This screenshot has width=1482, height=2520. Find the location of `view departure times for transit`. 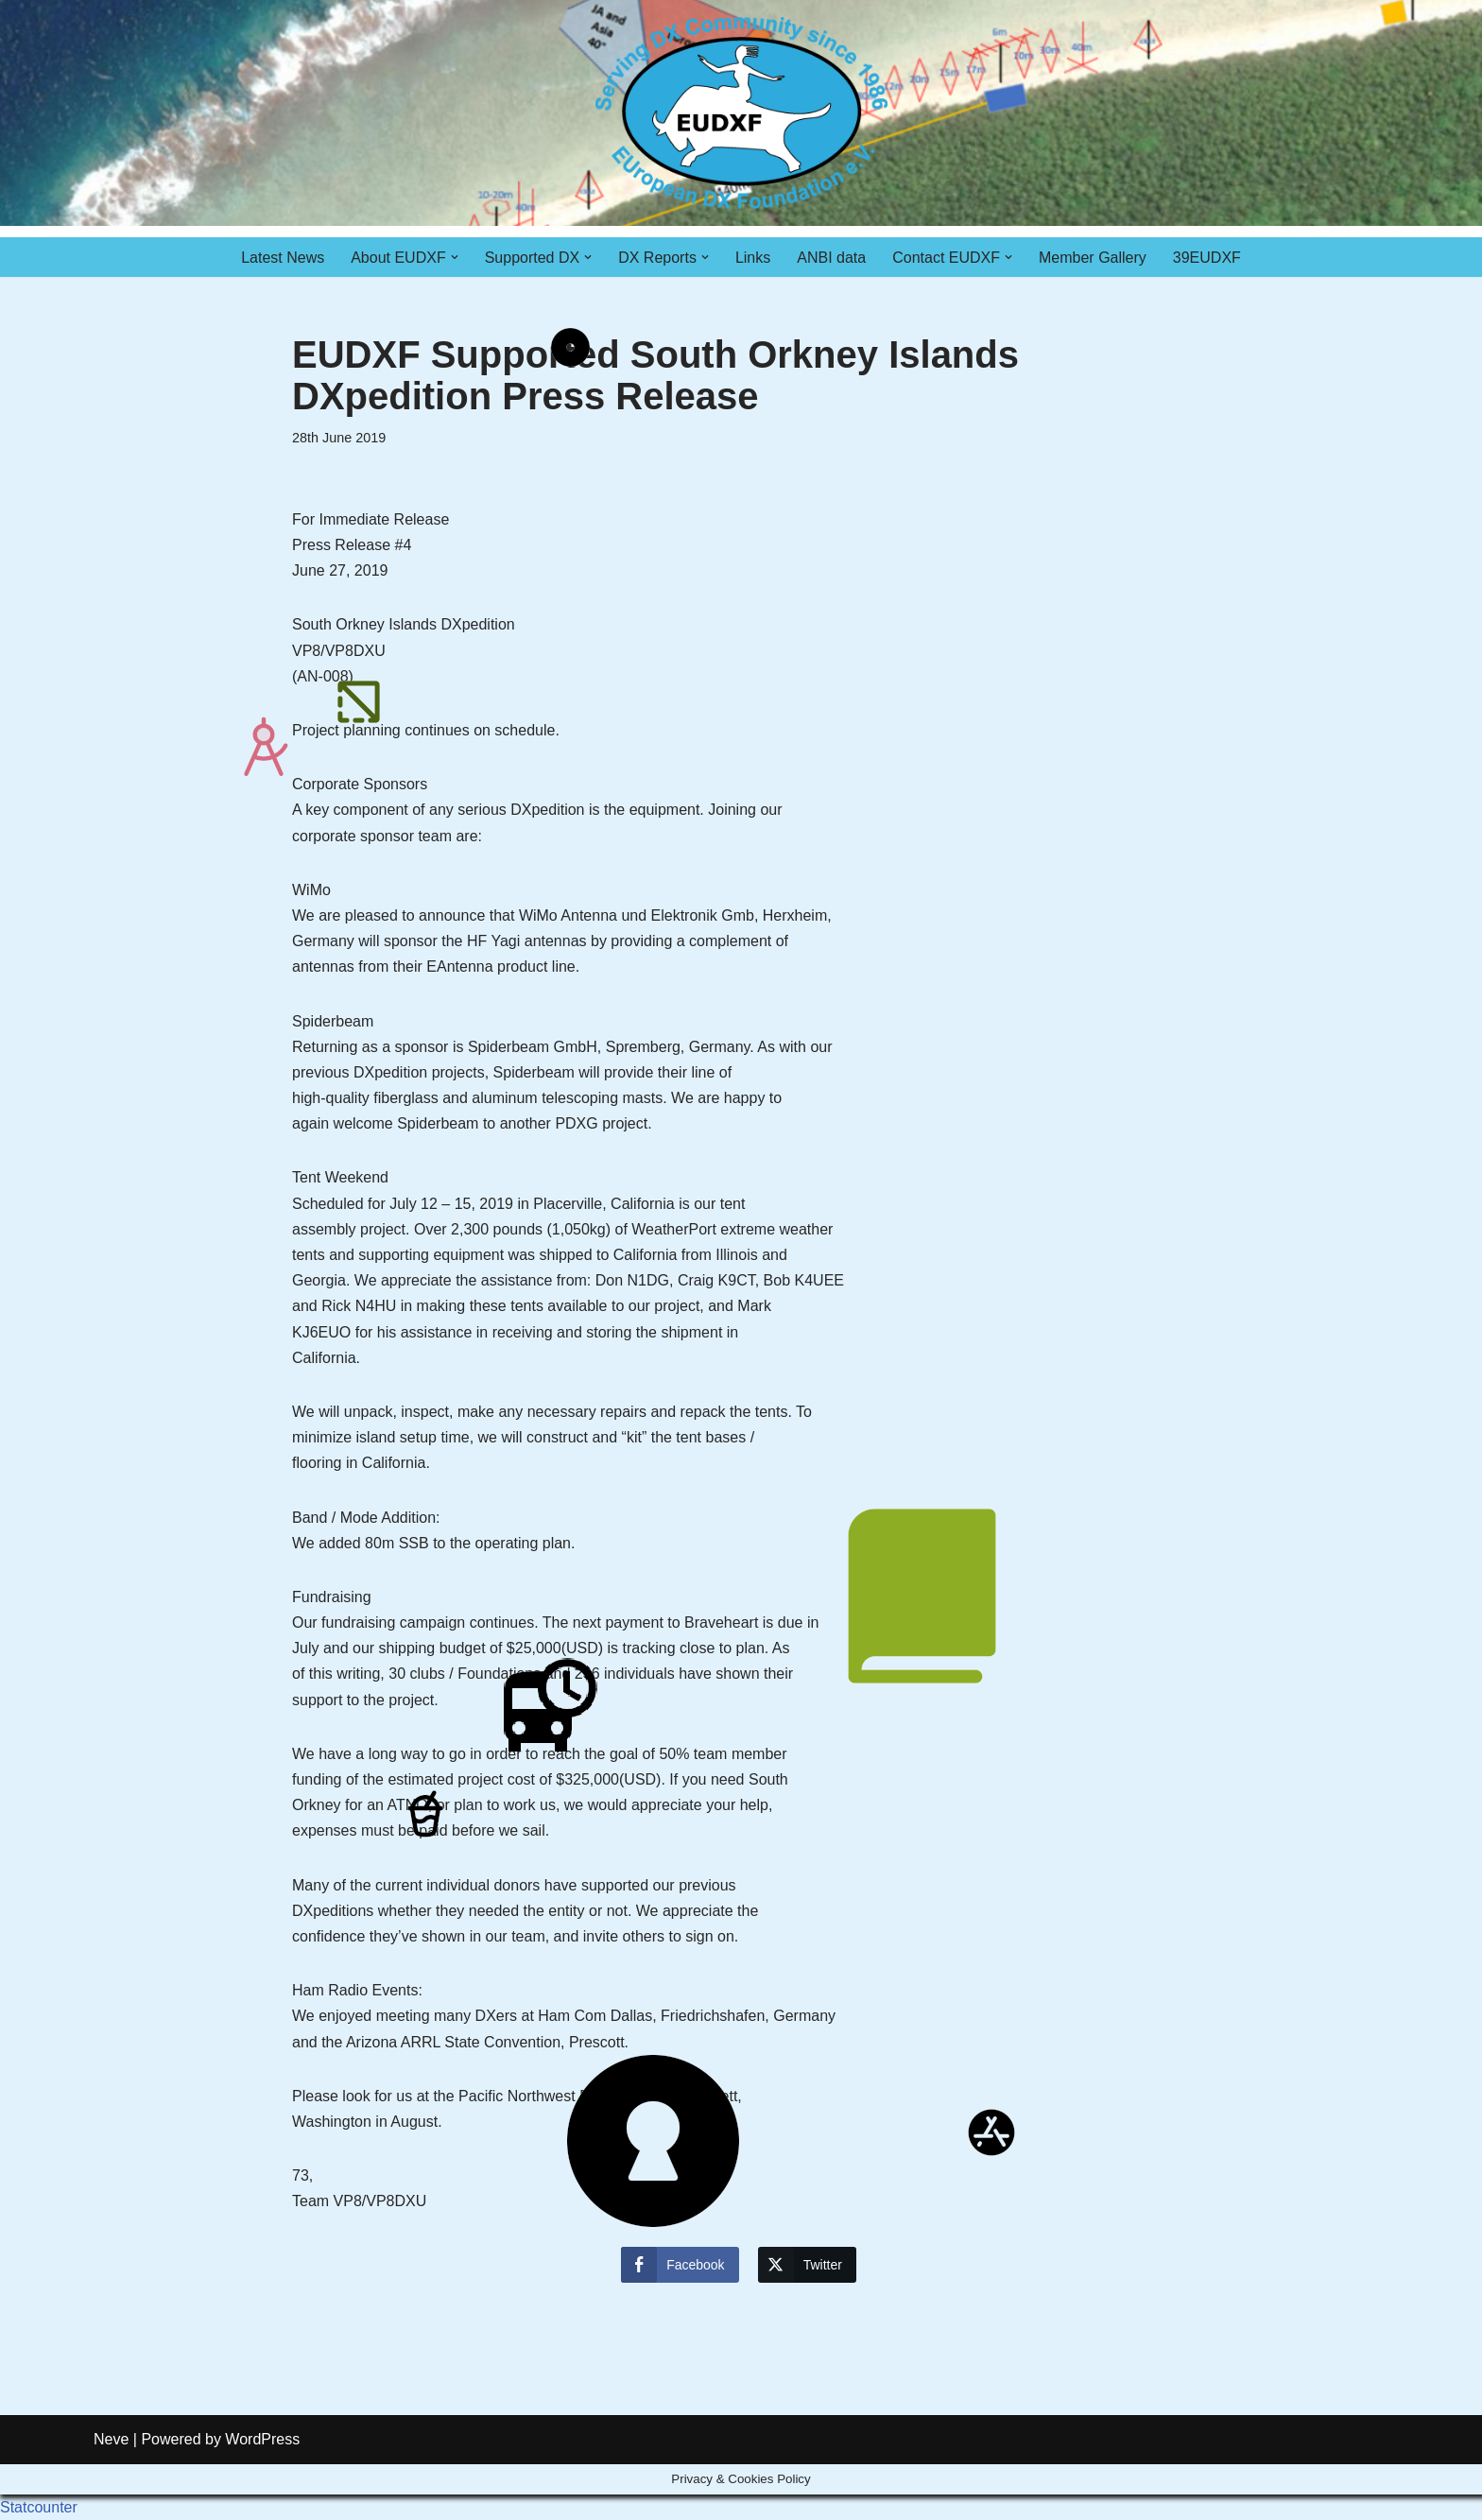

view departure times for transit is located at coordinates (550, 1704).